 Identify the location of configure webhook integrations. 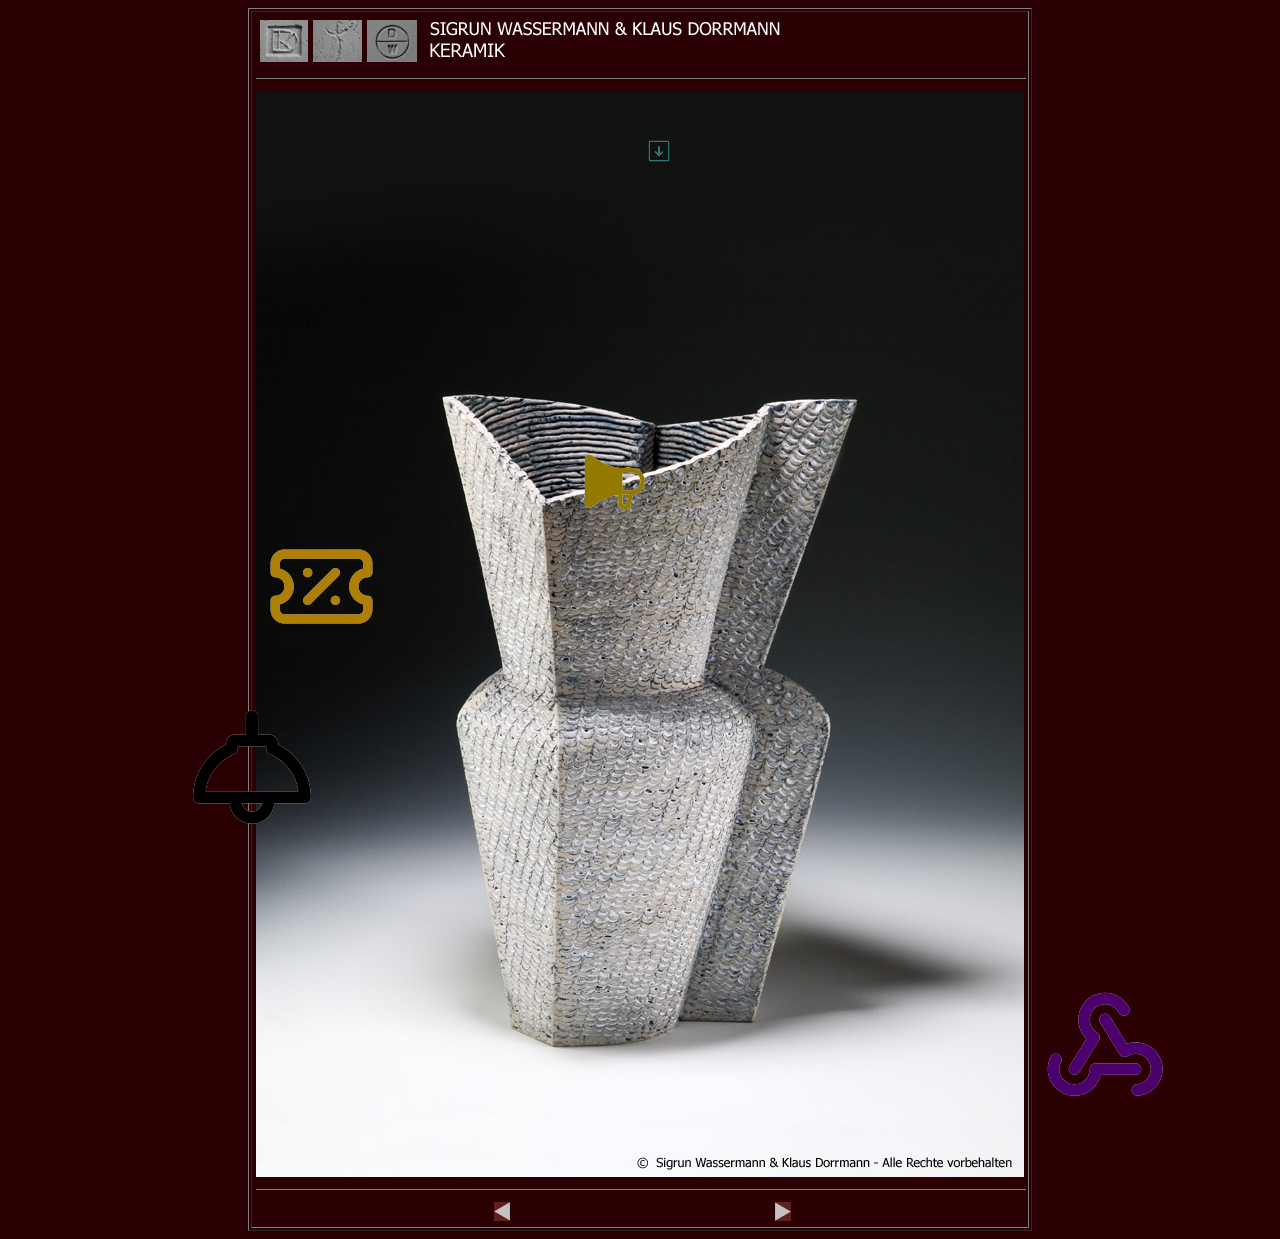
(1105, 1050).